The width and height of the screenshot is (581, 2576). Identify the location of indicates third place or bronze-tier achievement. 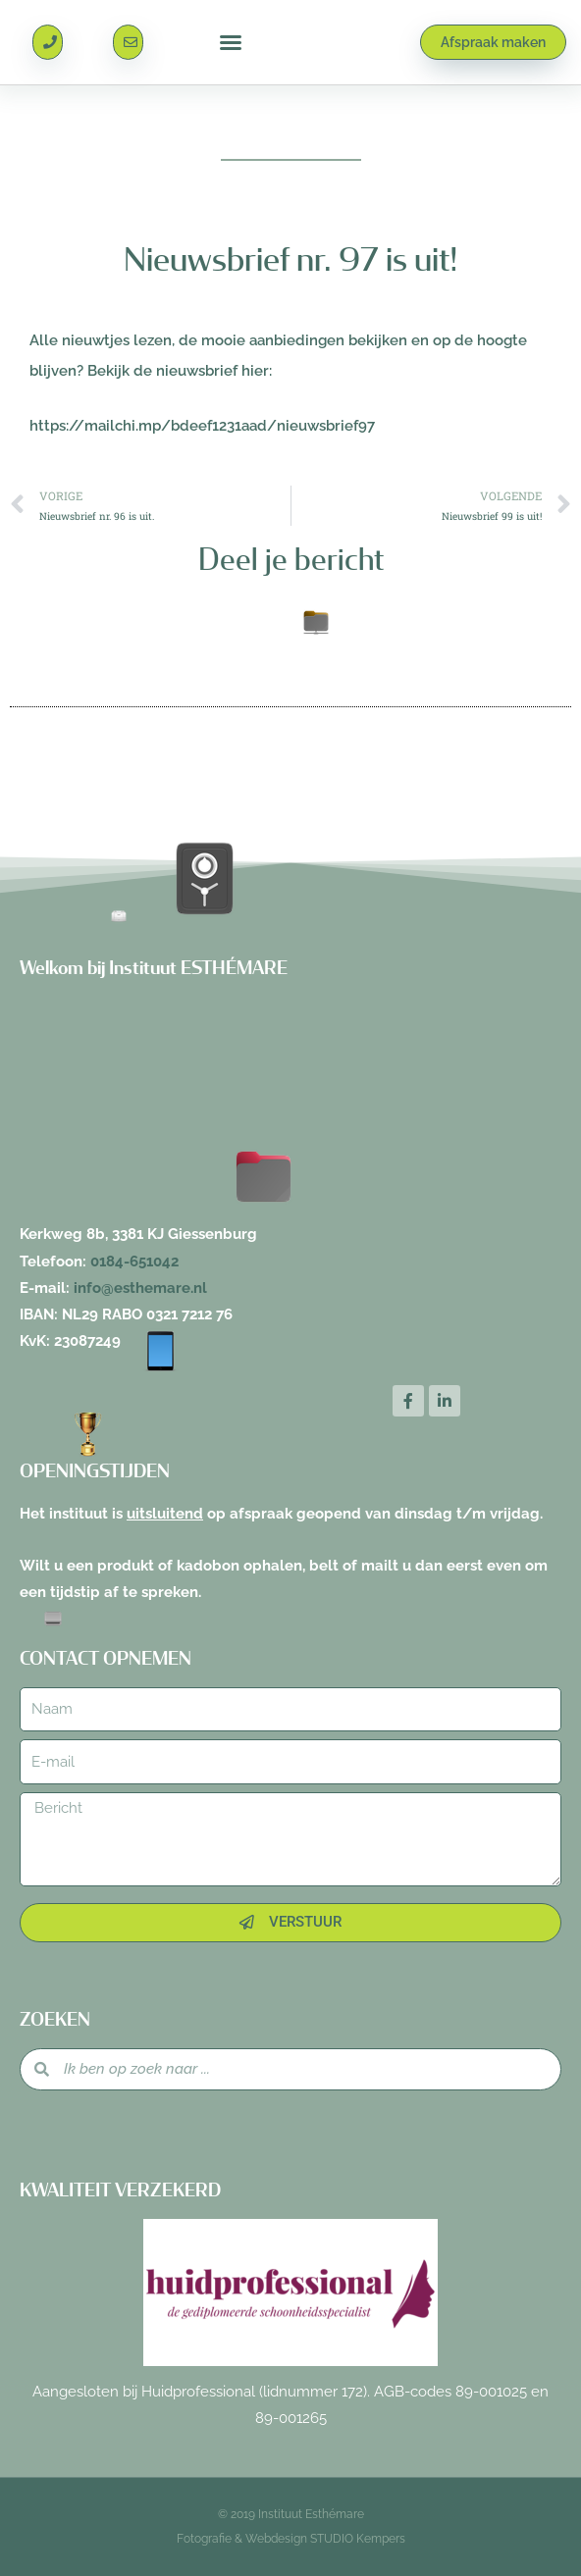
(89, 1434).